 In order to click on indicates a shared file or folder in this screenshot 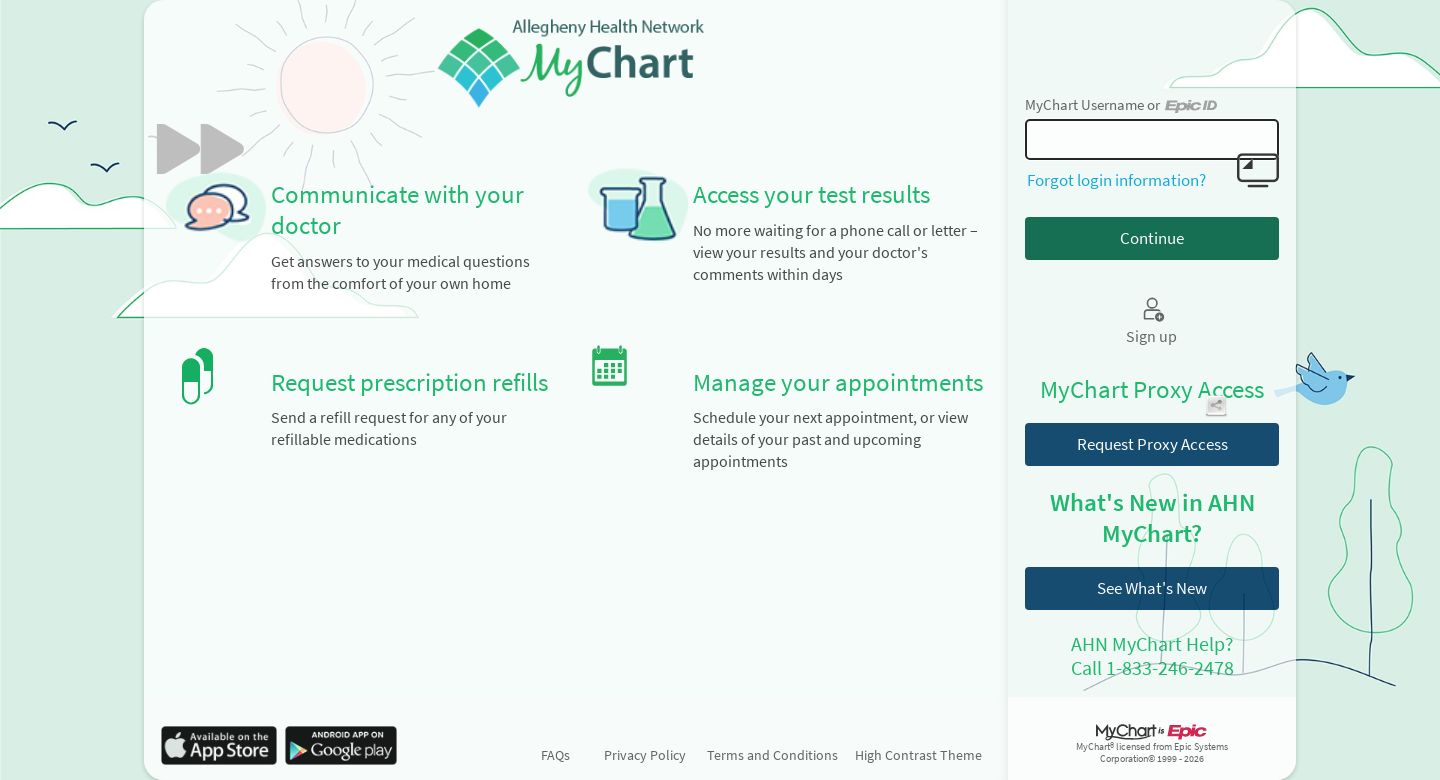, I will do `click(1216, 406)`.